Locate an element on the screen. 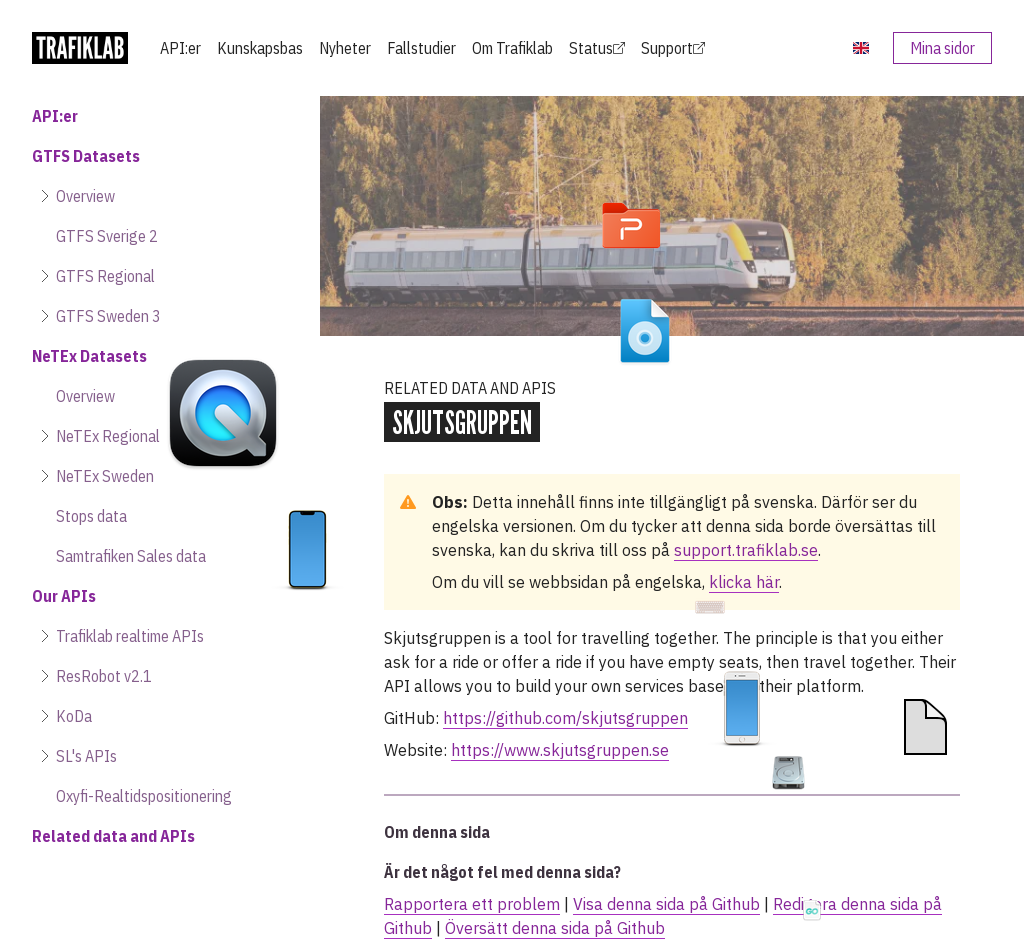 Image resolution: width=1024 pixels, height=950 pixels. an ovf virtual machine configuration file is located at coordinates (645, 332).